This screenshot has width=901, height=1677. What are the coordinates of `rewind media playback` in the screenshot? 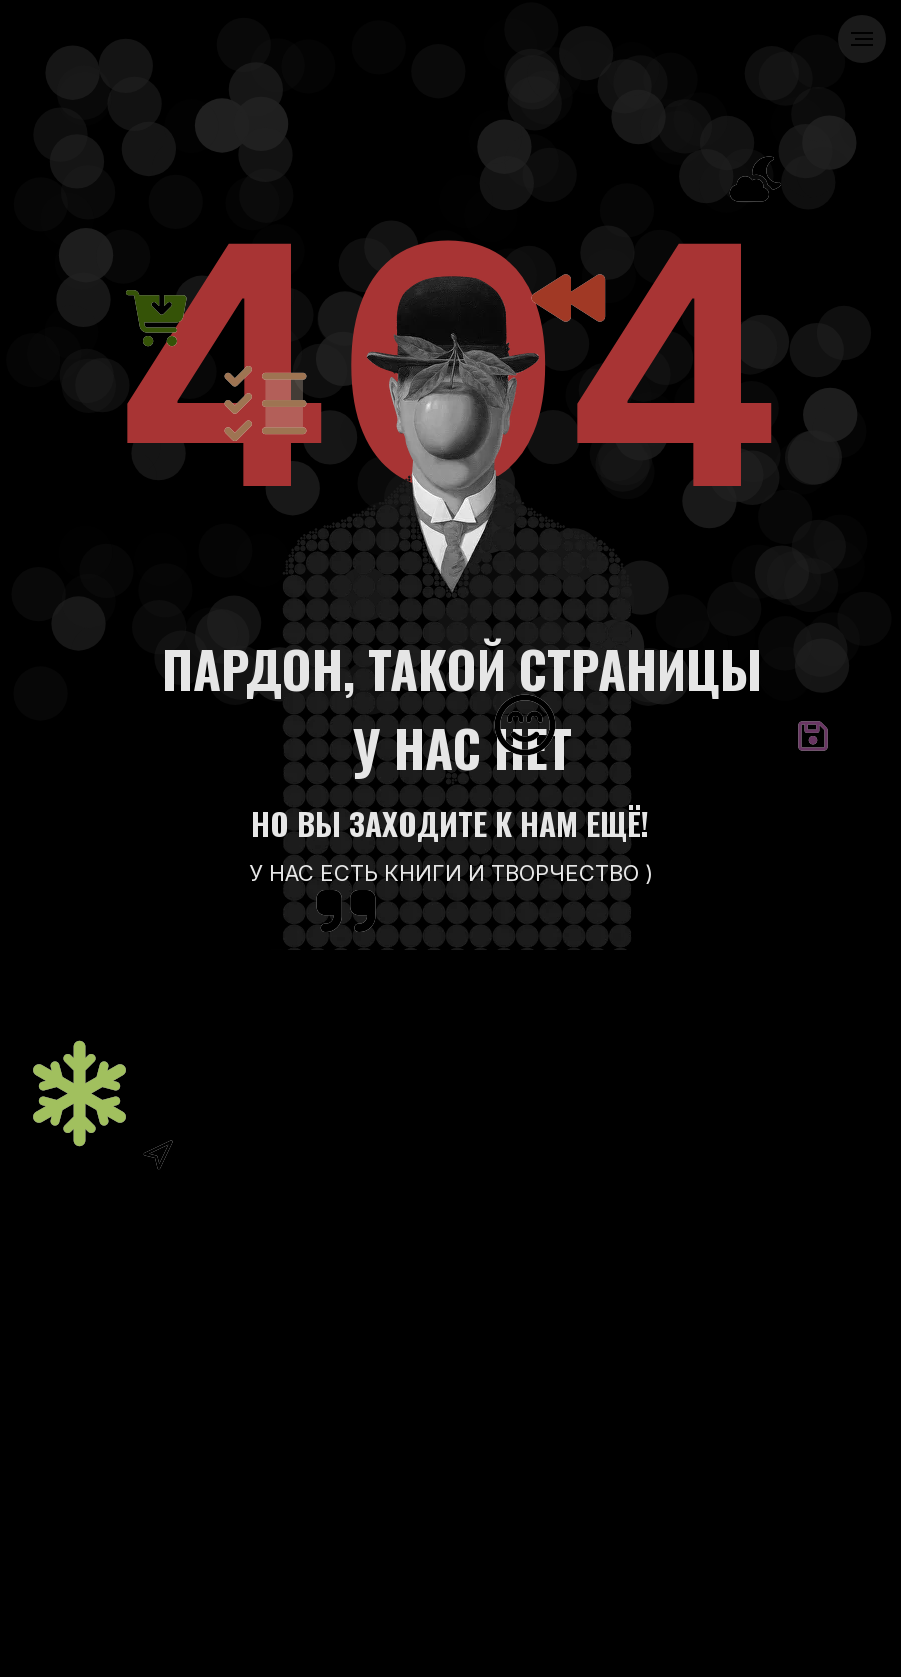 It's located at (571, 298).